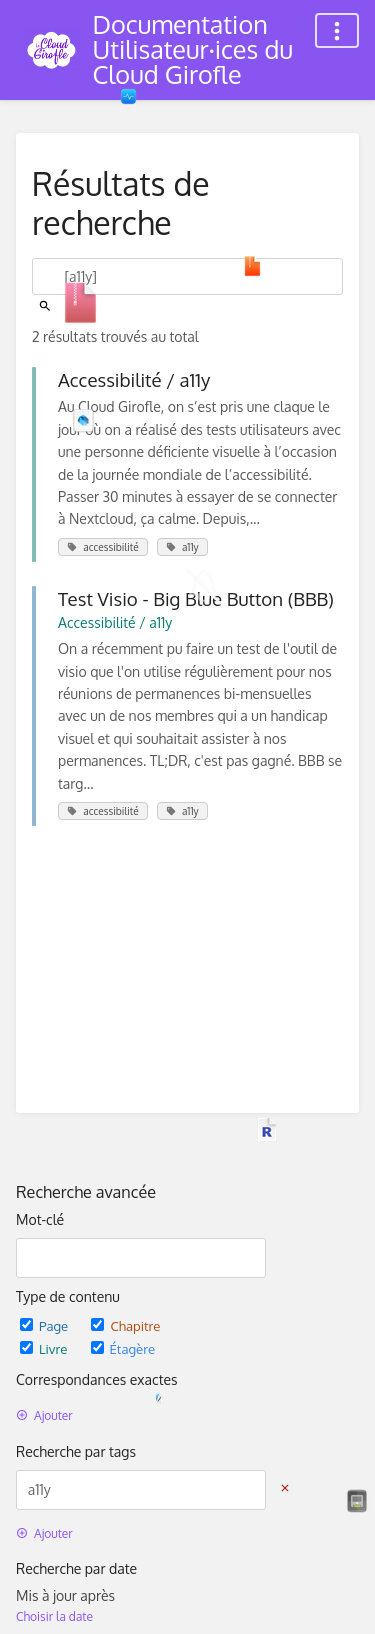  What do you see at coordinates (128, 96) in the screenshot?
I see `open wxcas network statistics monitor` at bounding box center [128, 96].